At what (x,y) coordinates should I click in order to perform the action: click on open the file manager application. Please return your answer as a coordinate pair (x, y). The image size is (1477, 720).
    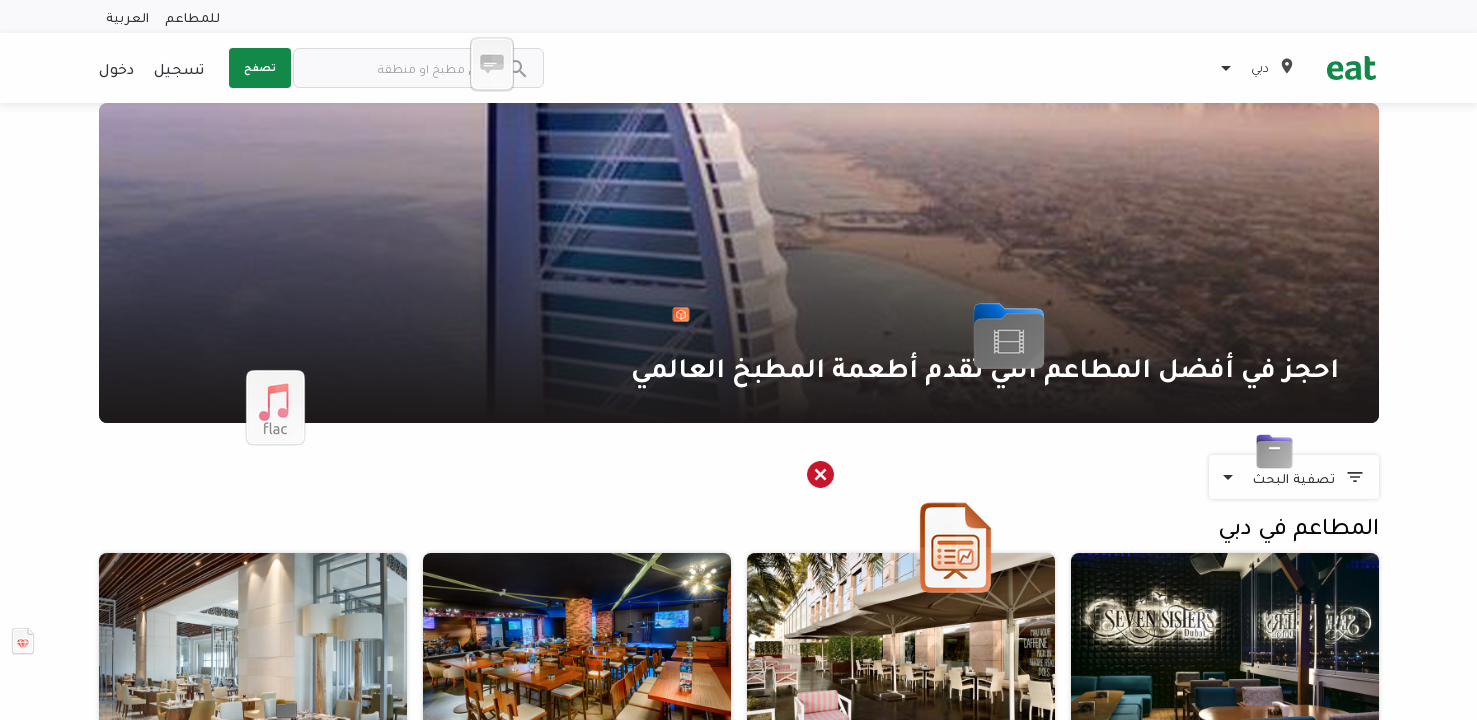
    Looking at the image, I should click on (1274, 451).